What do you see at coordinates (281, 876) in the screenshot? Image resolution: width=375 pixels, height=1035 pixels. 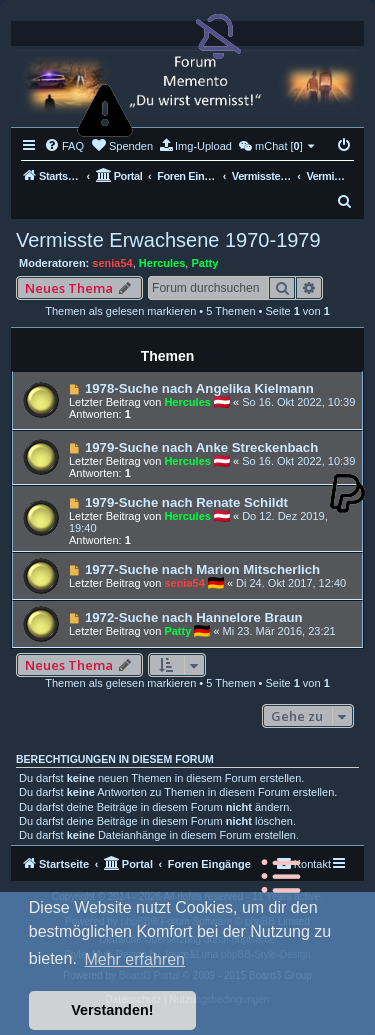 I see `view items as a bulleted list` at bounding box center [281, 876].